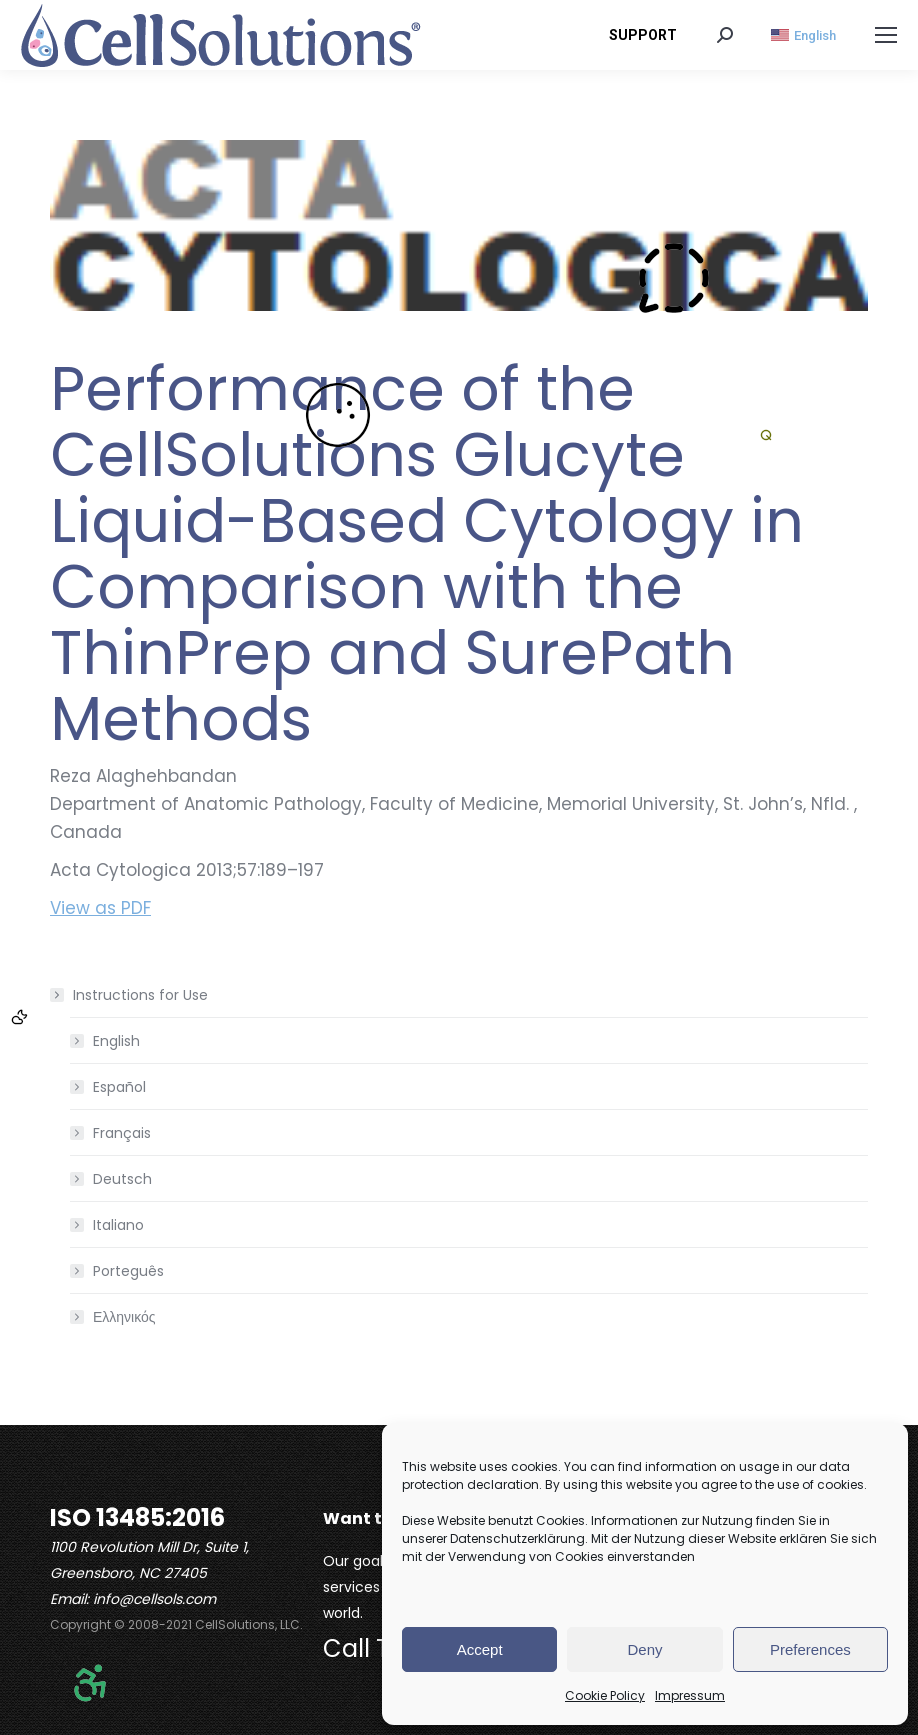 Image resolution: width=918 pixels, height=1735 pixels. I want to click on access accessibility settings, so click(91, 1683).